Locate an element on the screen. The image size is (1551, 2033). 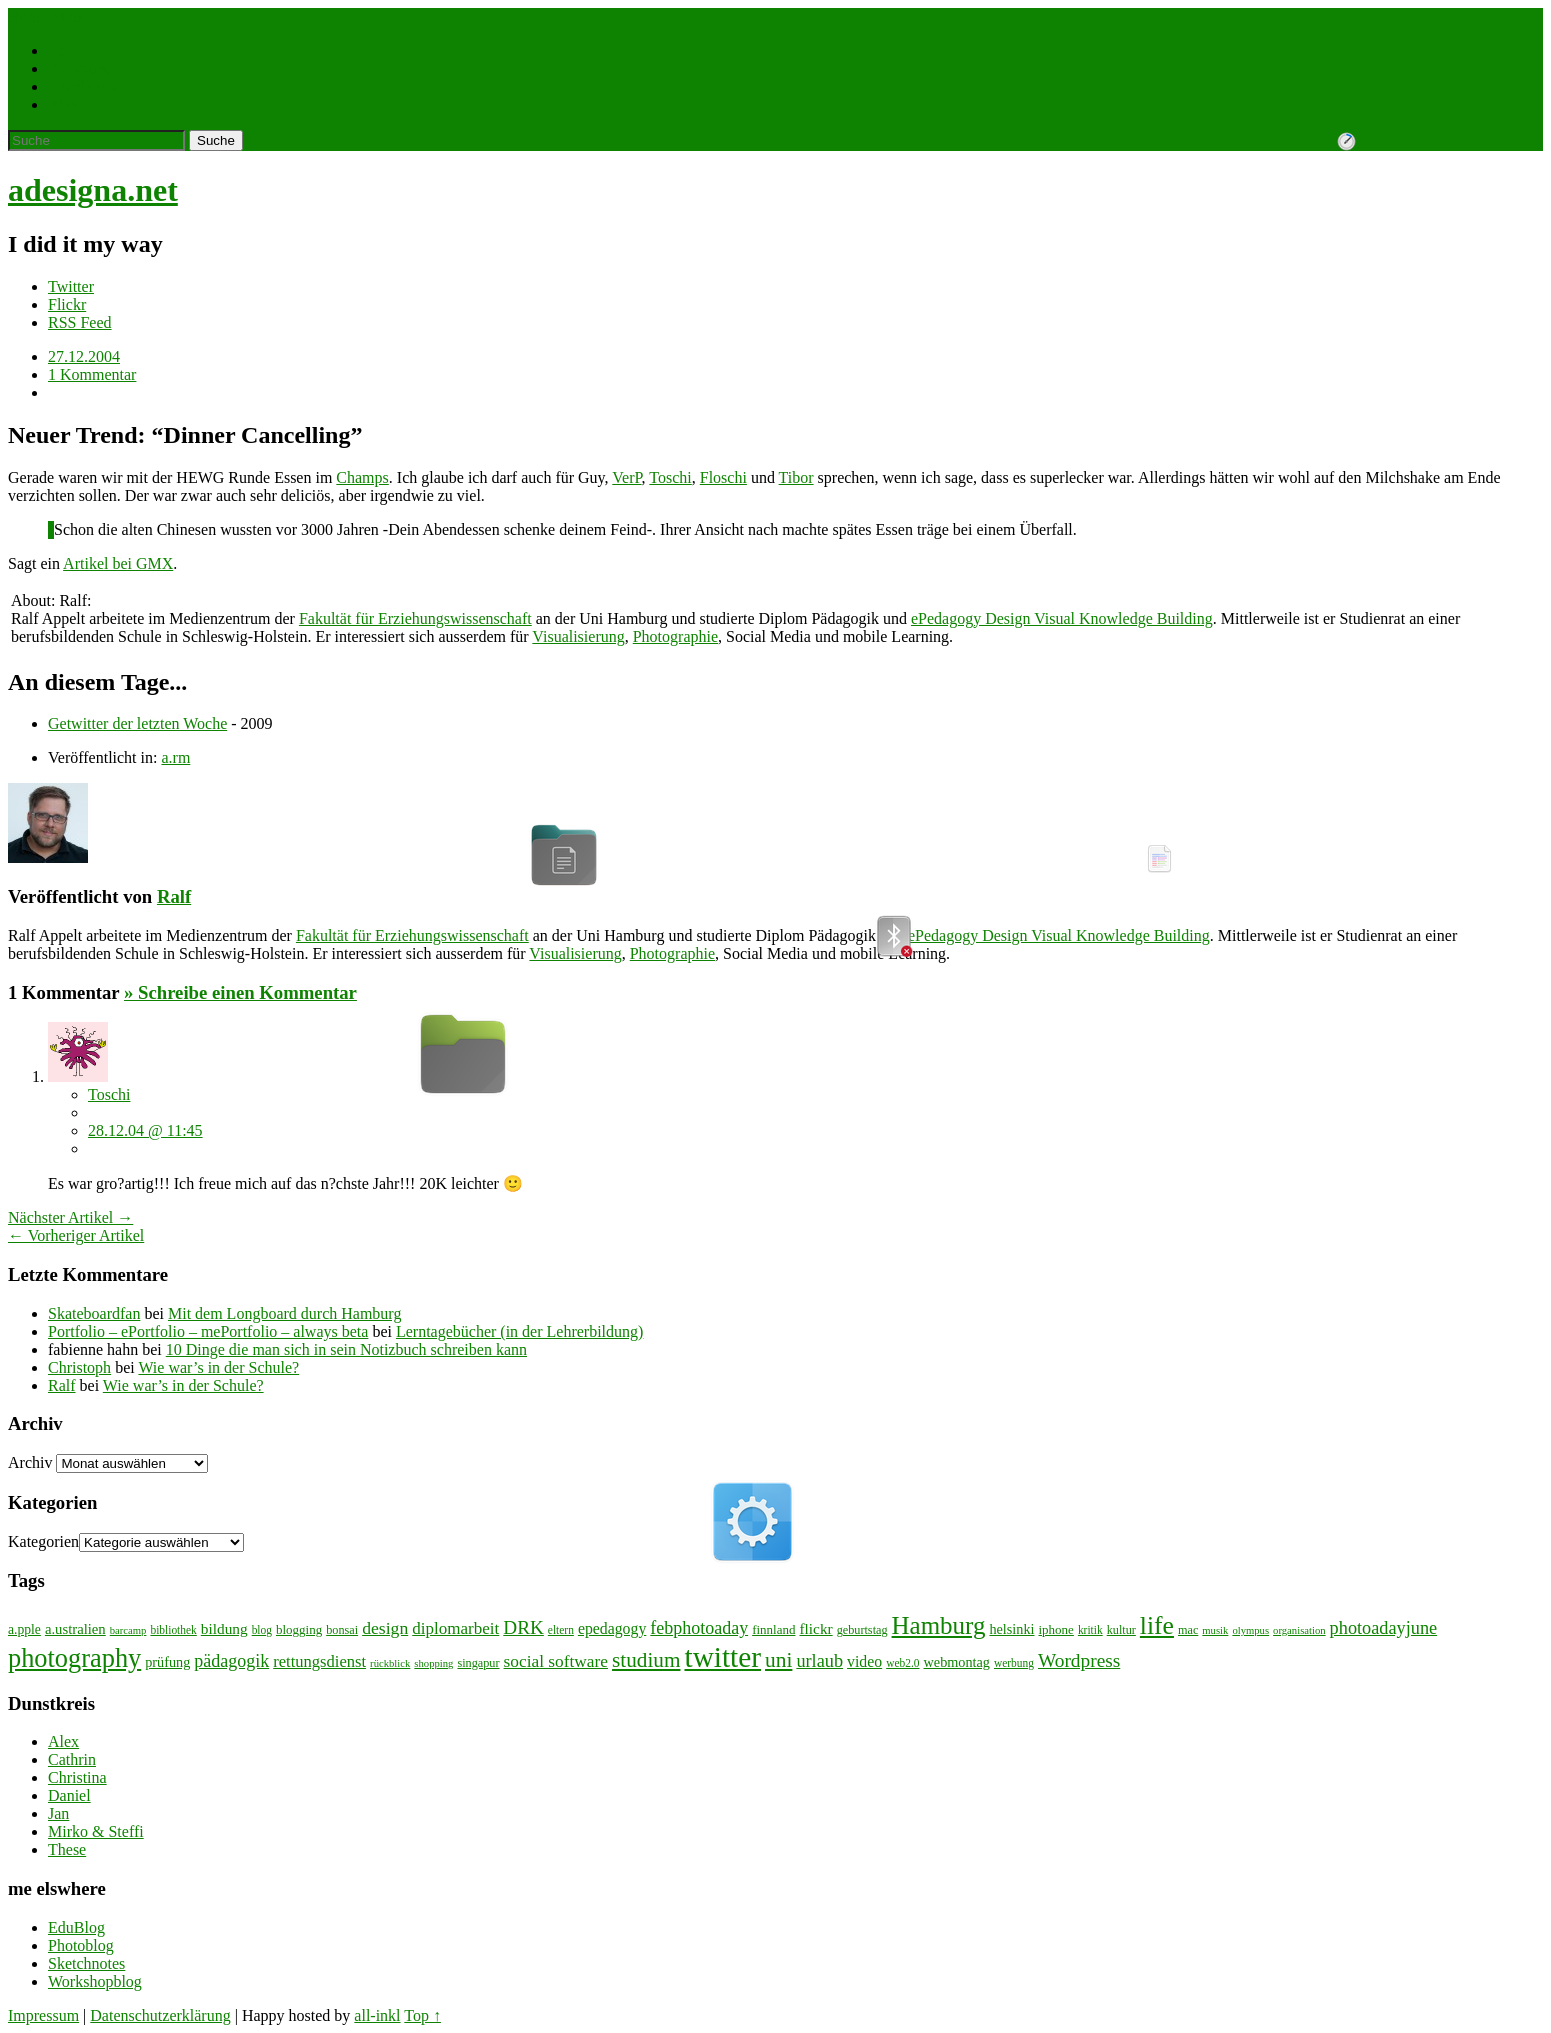
bluetooth is currently disabled is located at coordinates (894, 936).